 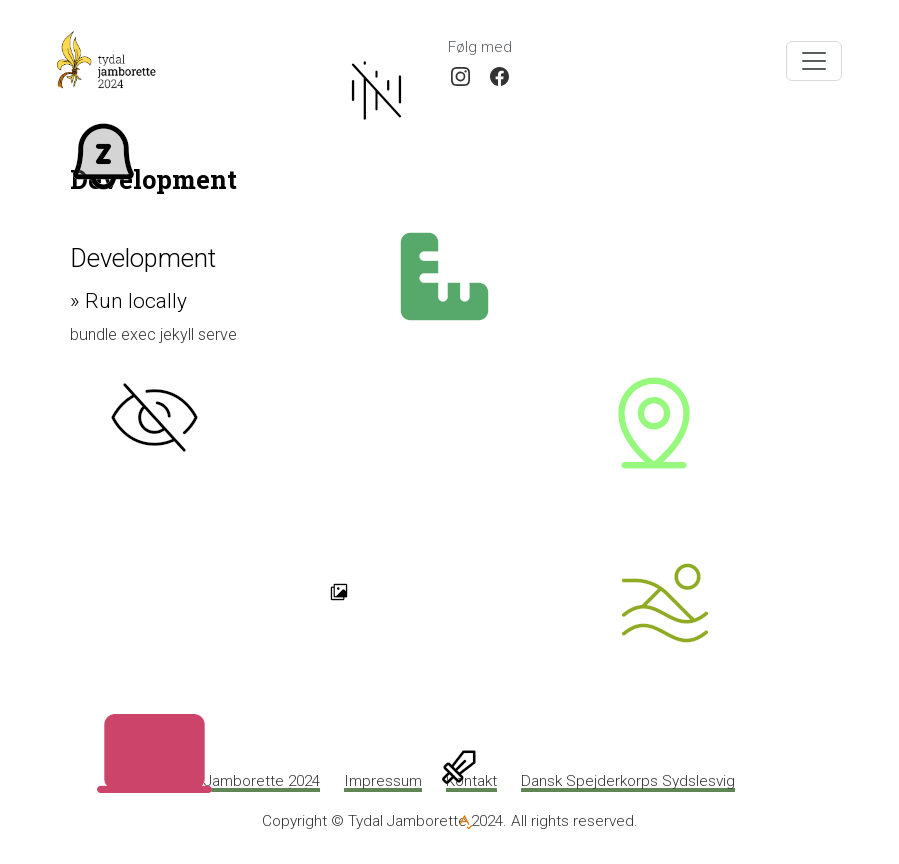 What do you see at coordinates (665, 603) in the screenshot?
I see `access swimming pool or aquatic facilities` at bounding box center [665, 603].